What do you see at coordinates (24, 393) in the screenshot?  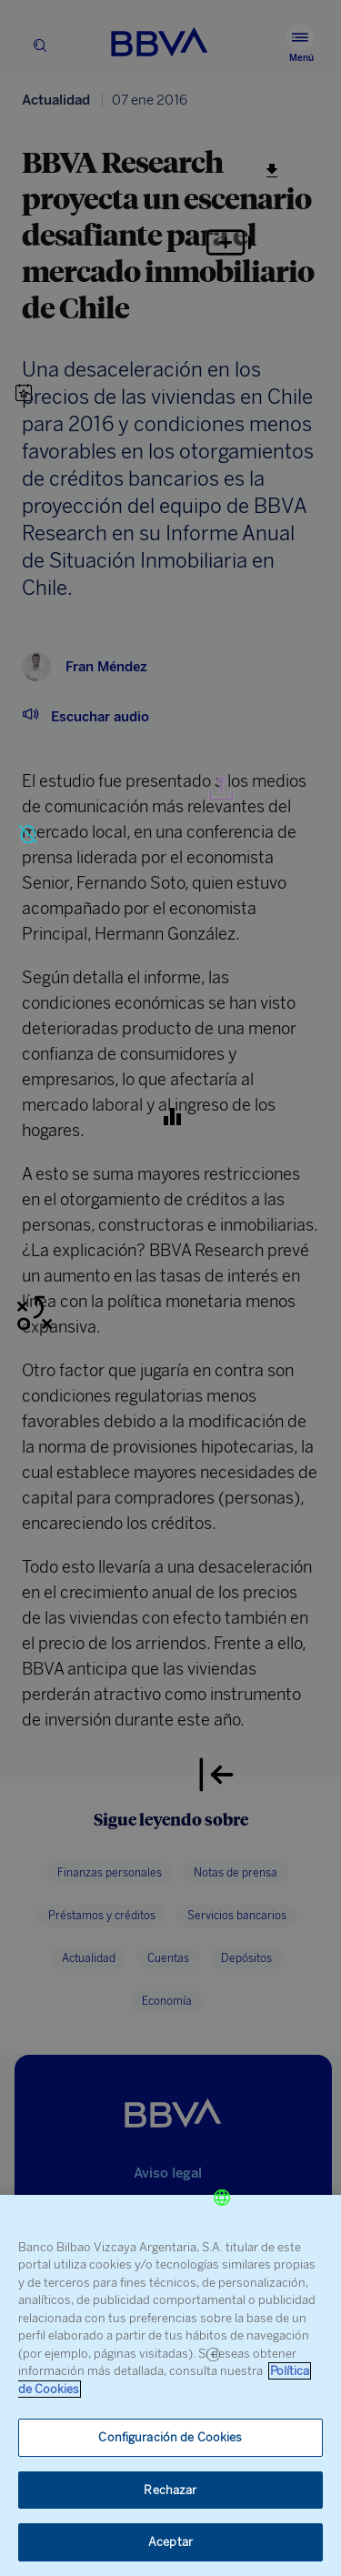 I see `view favorite or starred events` at bounding box center [24, 393].